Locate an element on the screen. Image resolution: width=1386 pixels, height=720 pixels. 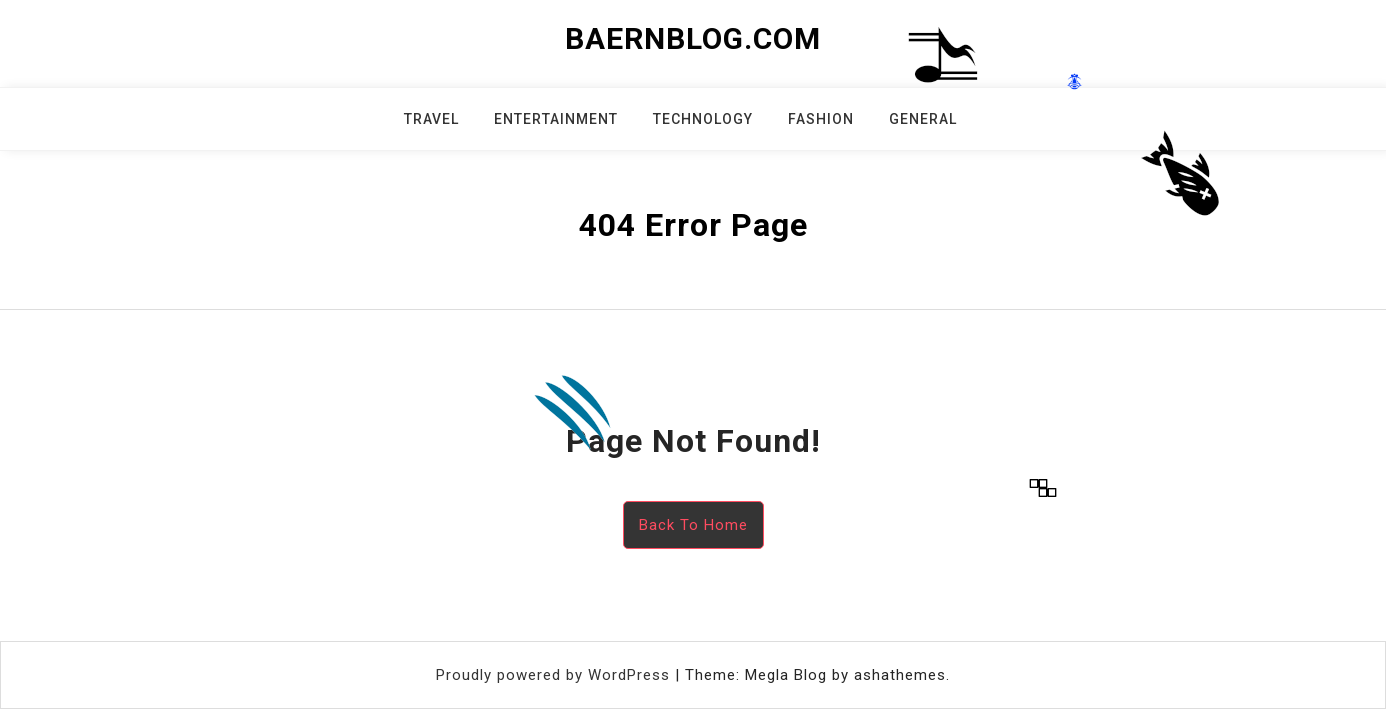
alien invasion or UFO event in game is located at coordinates (1074, 81).